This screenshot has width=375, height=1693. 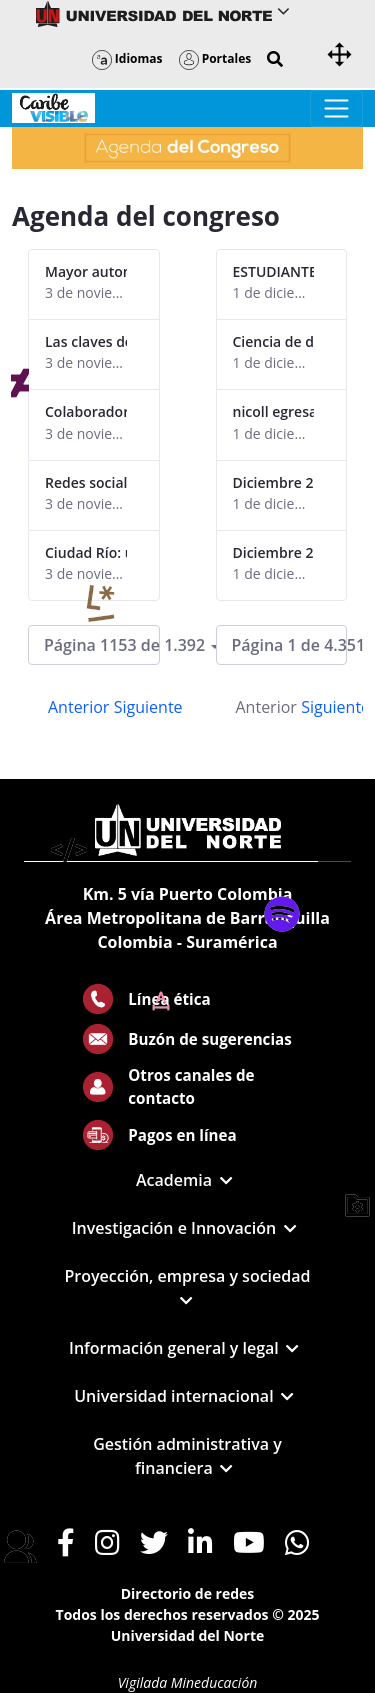 What do you see at coordinates (20, 383) in the screenshot?
I see `visit deviantart profile or page` at bounding box center [20, 383].